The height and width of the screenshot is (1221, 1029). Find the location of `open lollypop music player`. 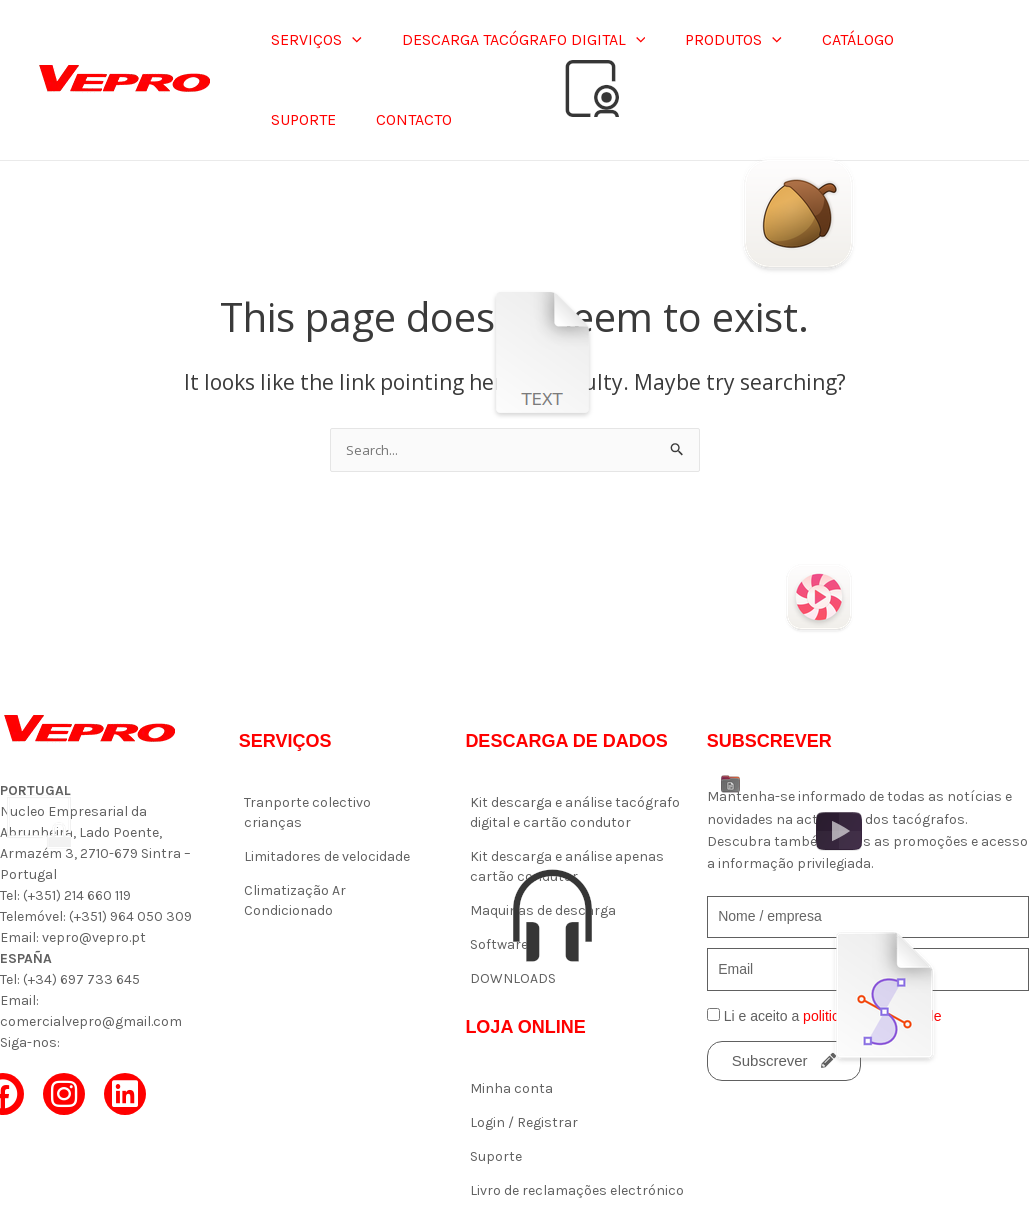

open lollypop music player is located at coordinates (819, 597).